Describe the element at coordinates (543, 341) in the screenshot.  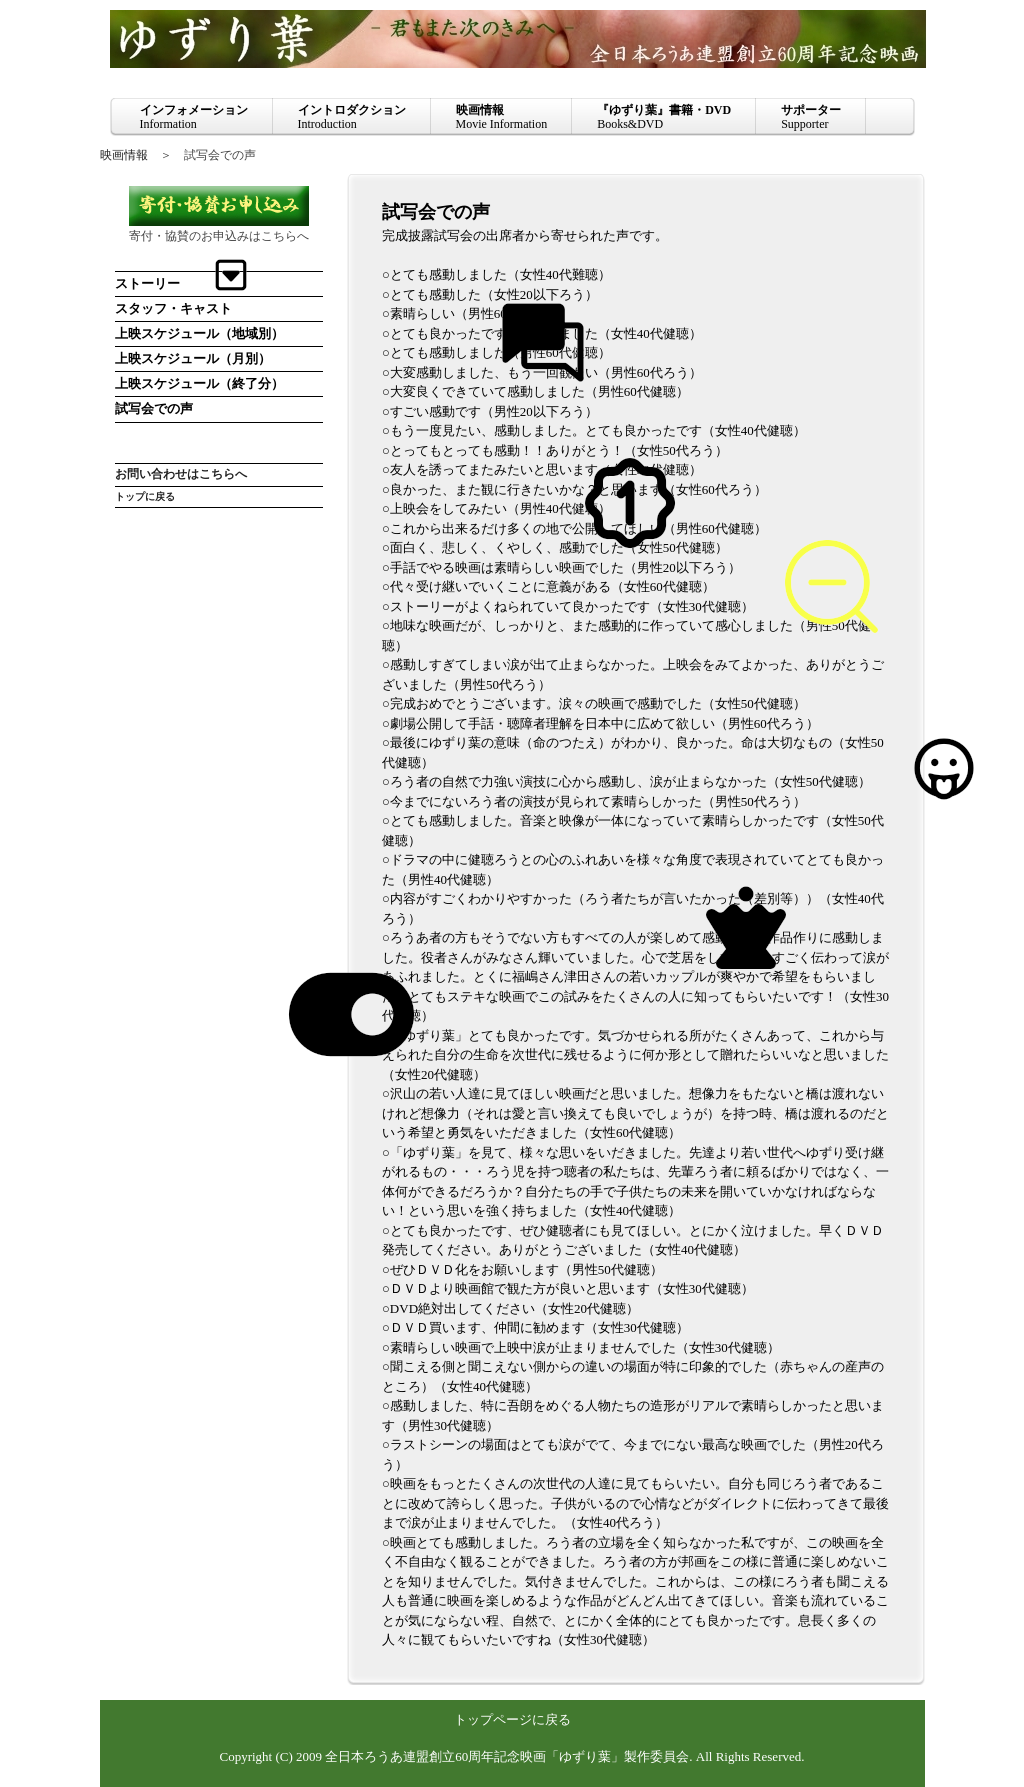
I see `open your conversations` at that location.